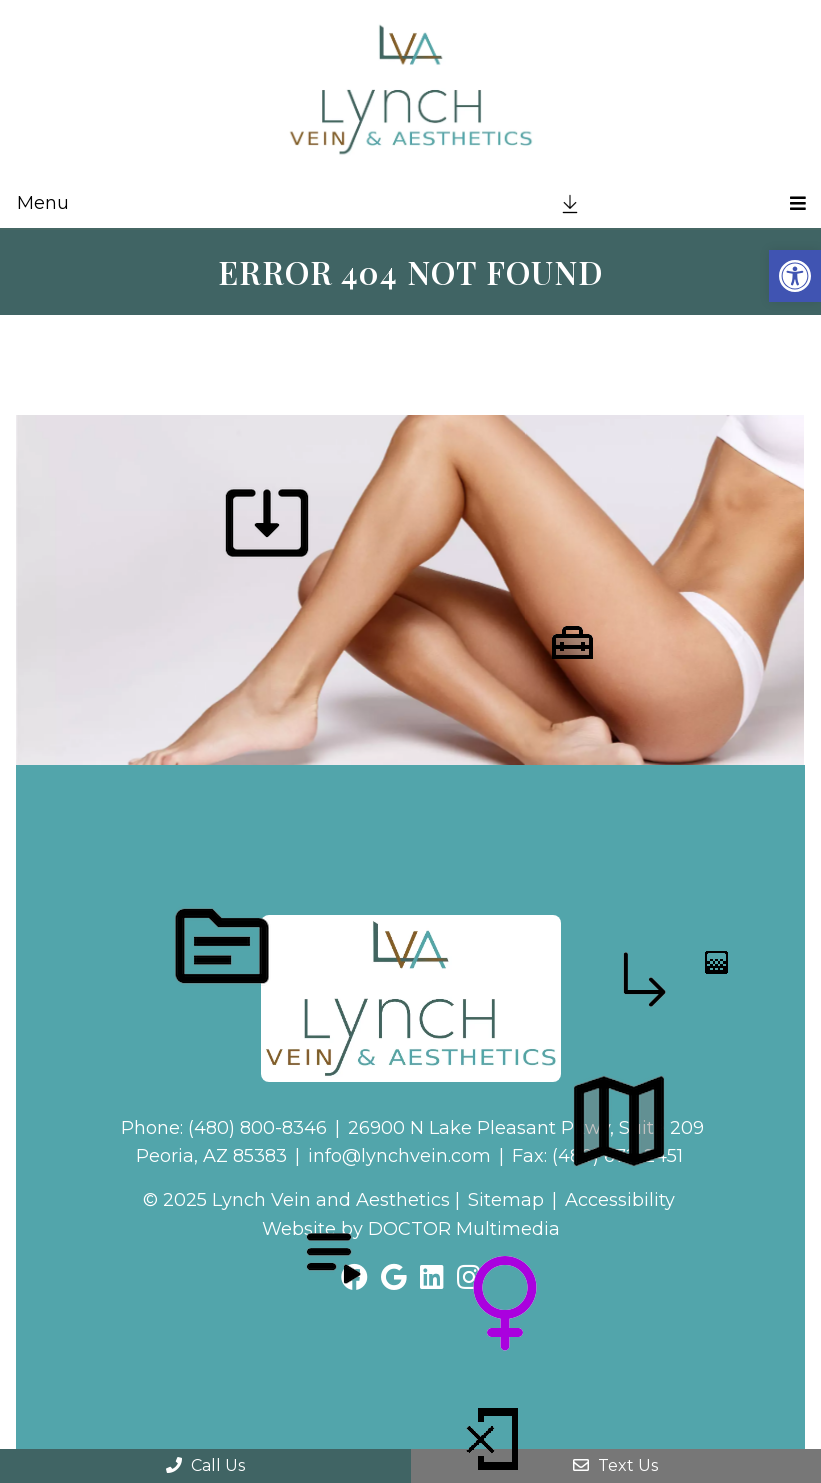 The image size is (821, 1483). I want to click on download a system update, so click(267, 523).